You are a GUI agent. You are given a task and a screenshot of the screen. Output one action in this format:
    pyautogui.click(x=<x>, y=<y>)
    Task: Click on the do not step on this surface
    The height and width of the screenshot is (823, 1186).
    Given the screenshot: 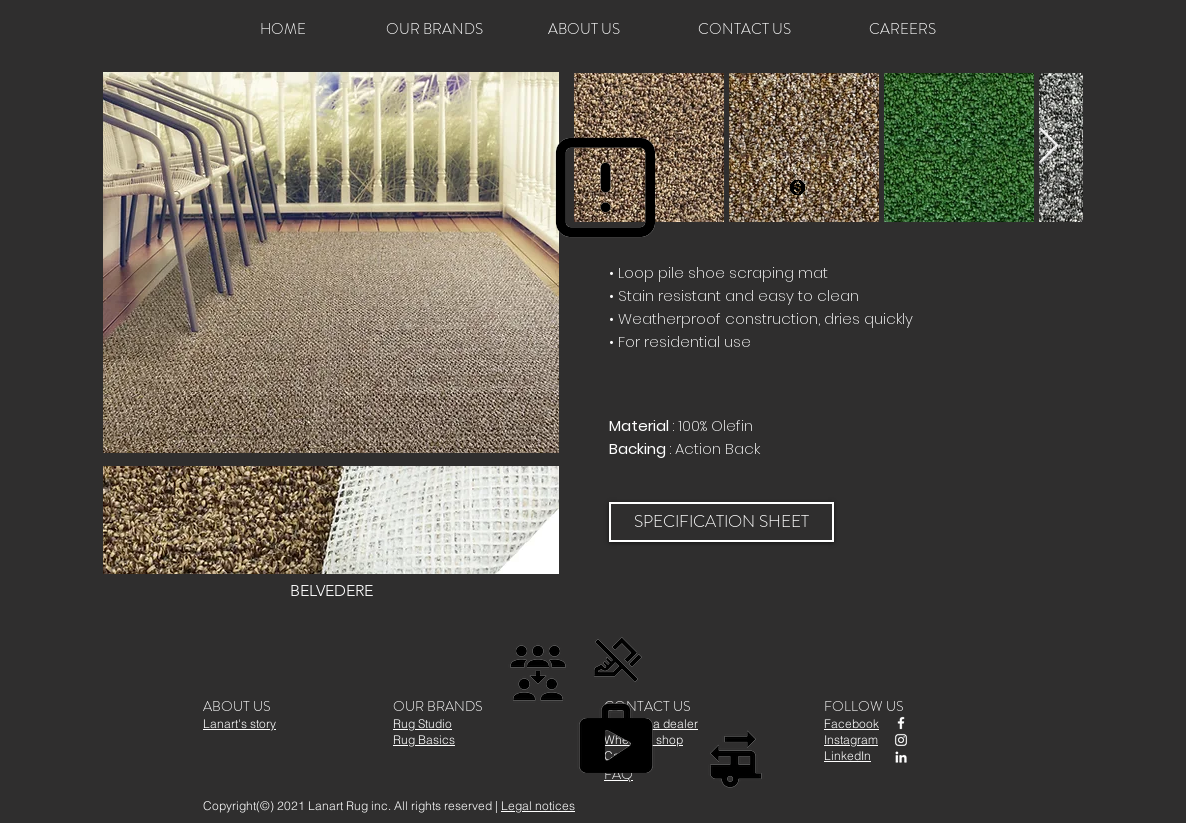 What is the action you would take?
    pyautogui.click(x=618, y=659)
    